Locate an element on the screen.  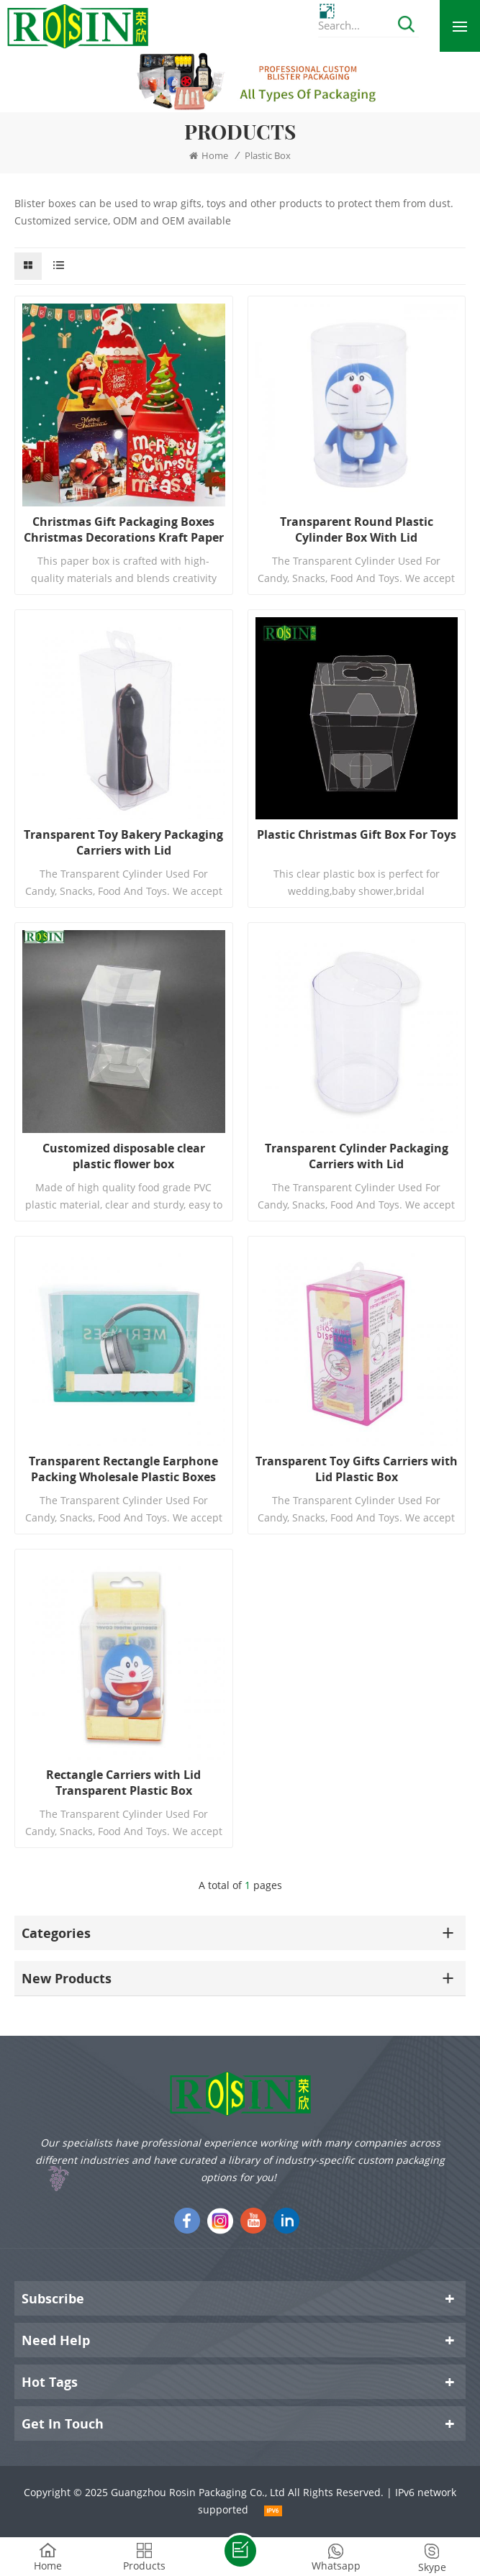
resize an element or window is located at coordinates (327, 11).